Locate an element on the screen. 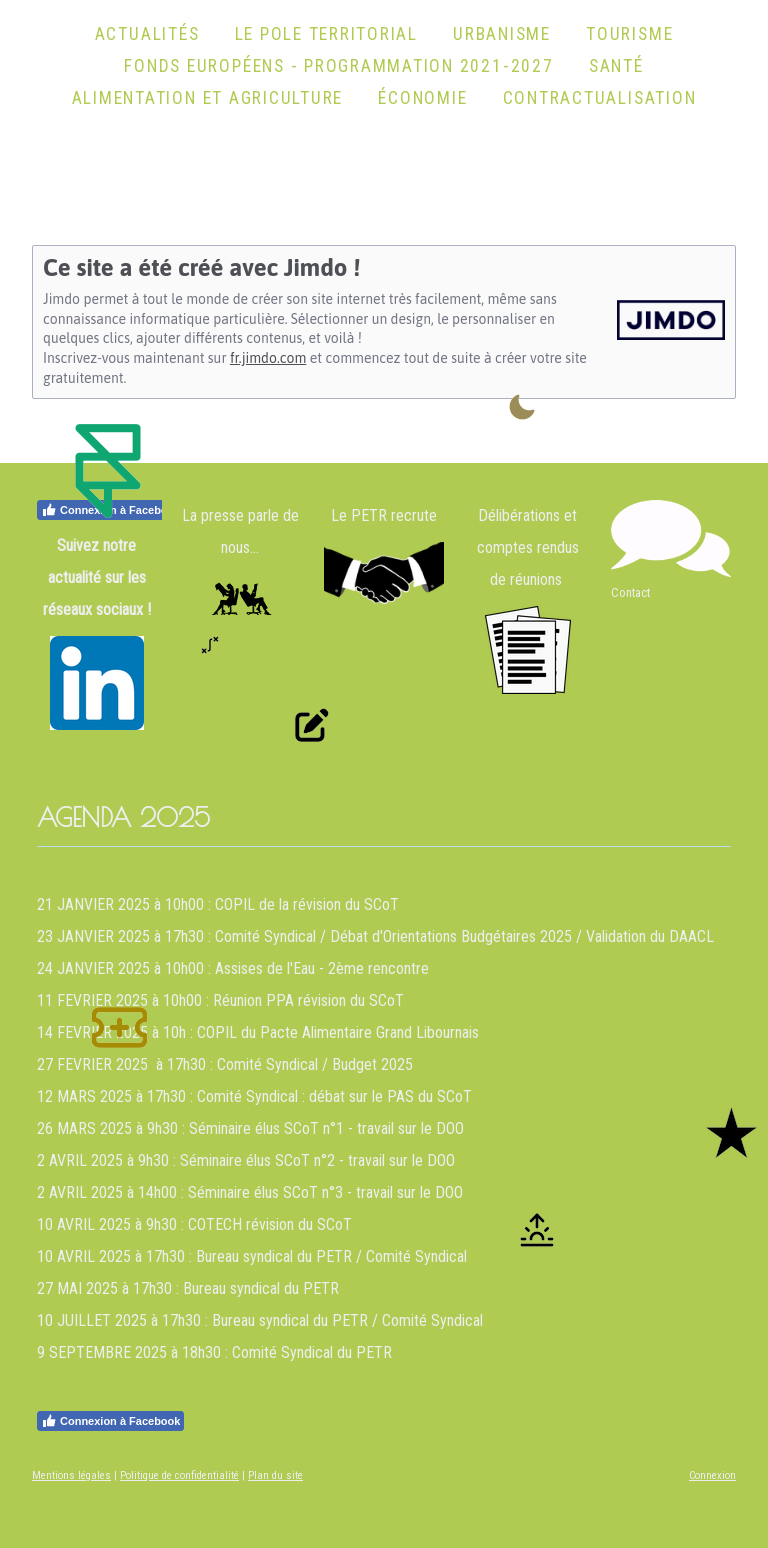 This screenshot has height=1548, width=768. set a morning alarm or wake-up time is located at coordinates (537, 1230).